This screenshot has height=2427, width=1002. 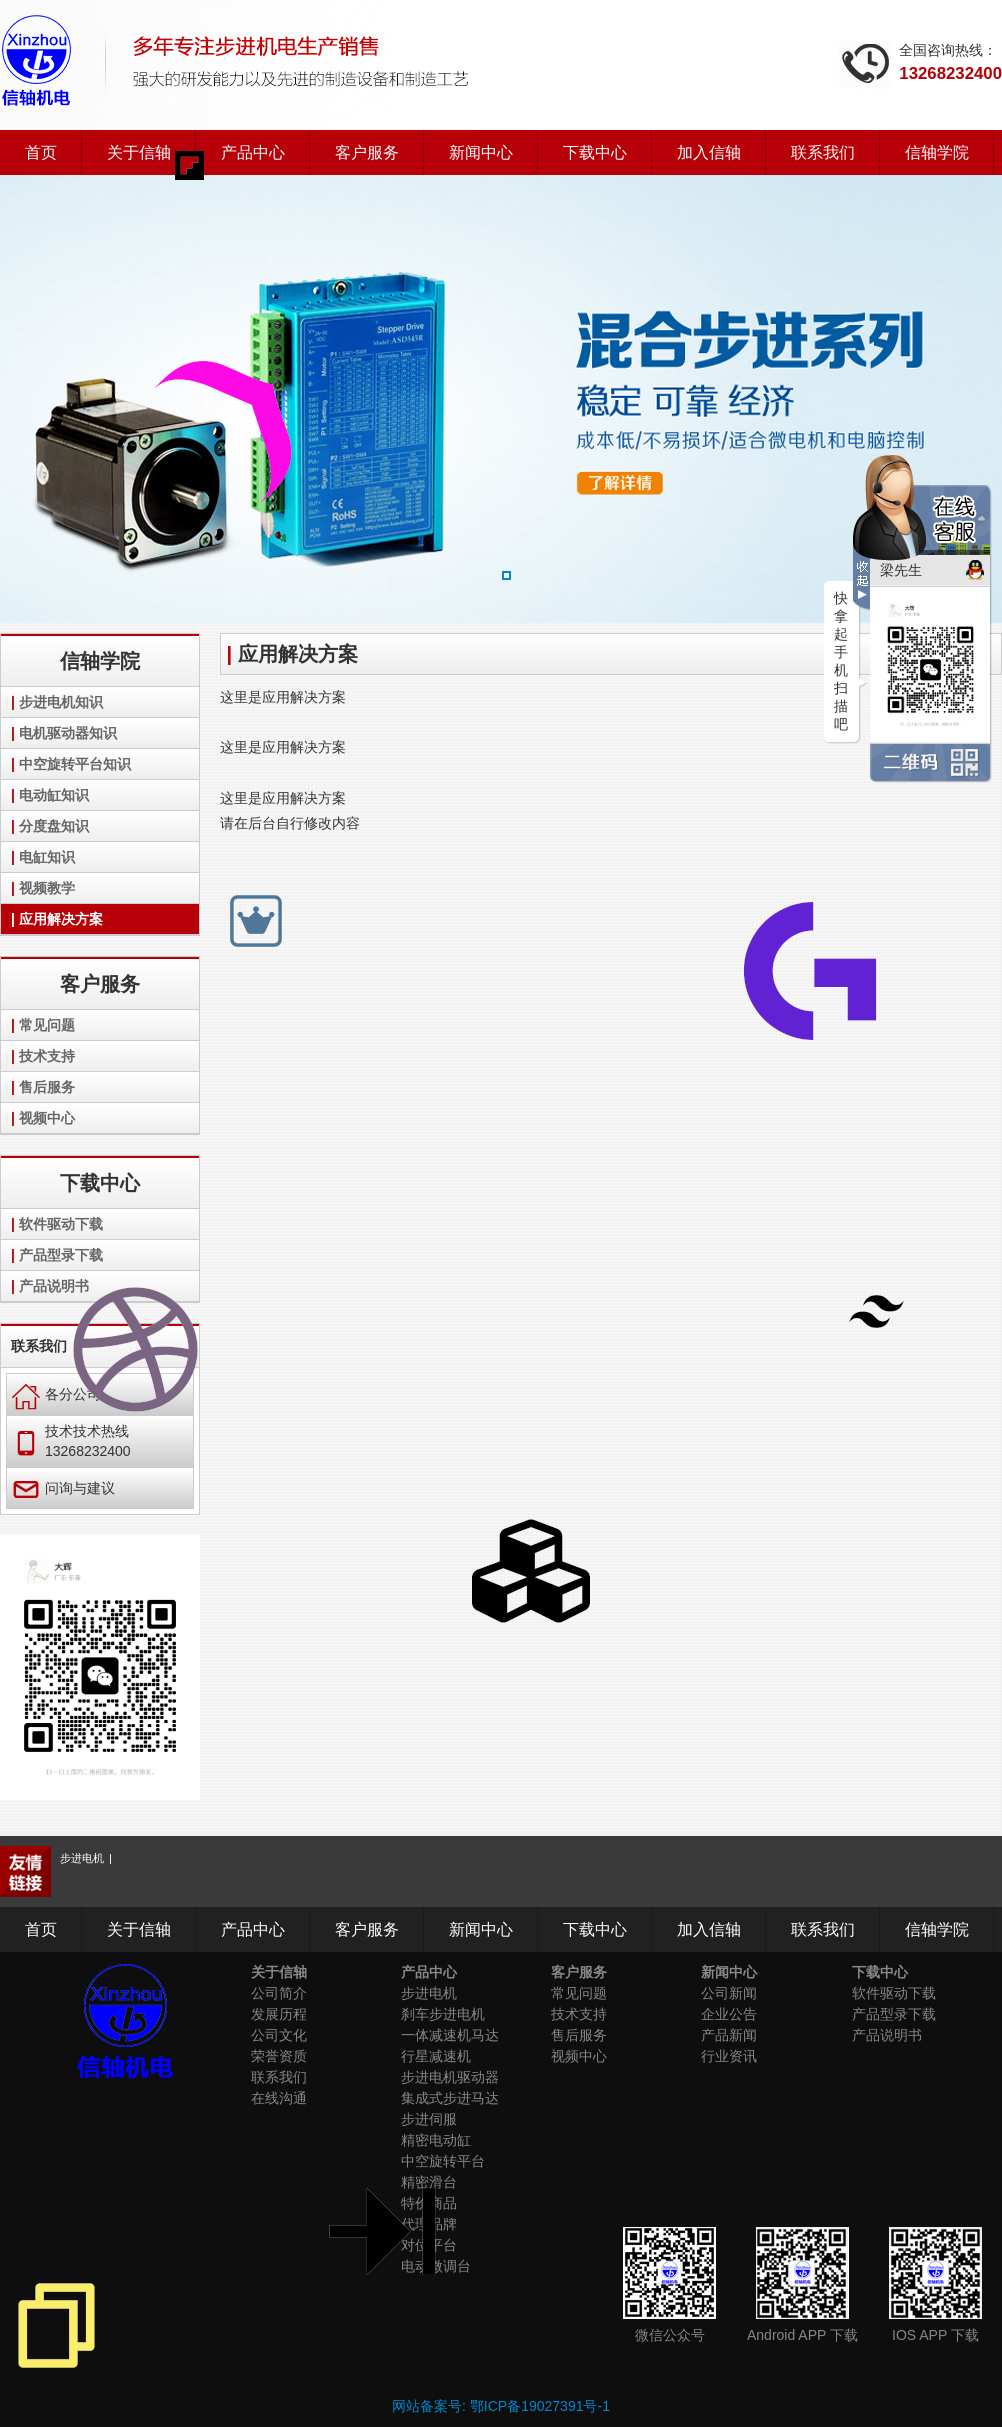 What do you see at coordinates (385, 2231) in the screenshot?
I see `collapse panel to the right` at bounding box center [385, 2231].